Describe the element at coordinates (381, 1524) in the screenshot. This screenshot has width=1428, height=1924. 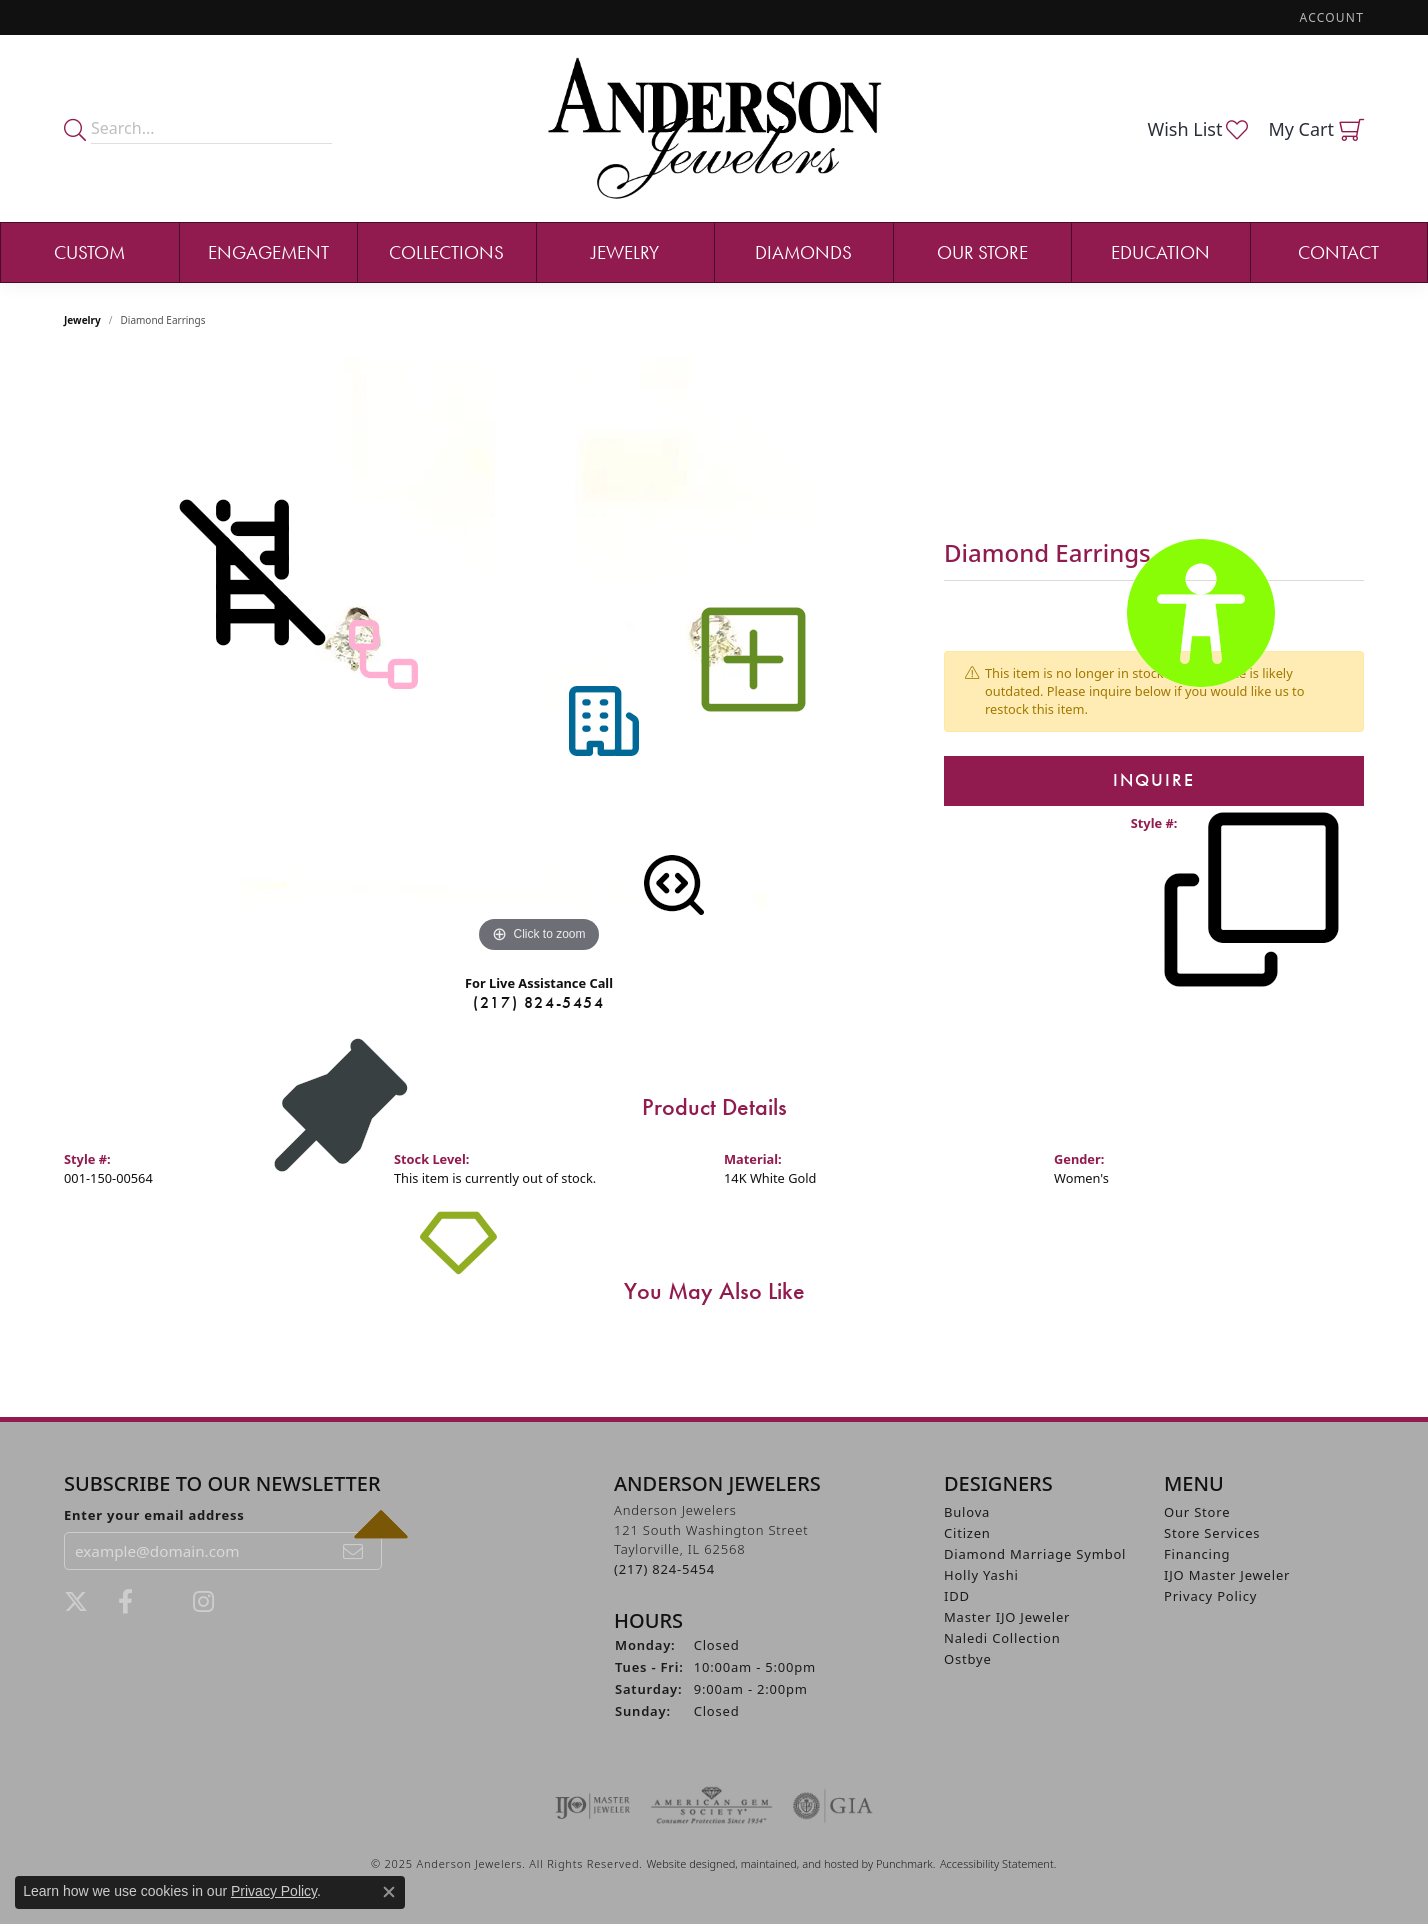
I see `expand a collapsed section` at that location.